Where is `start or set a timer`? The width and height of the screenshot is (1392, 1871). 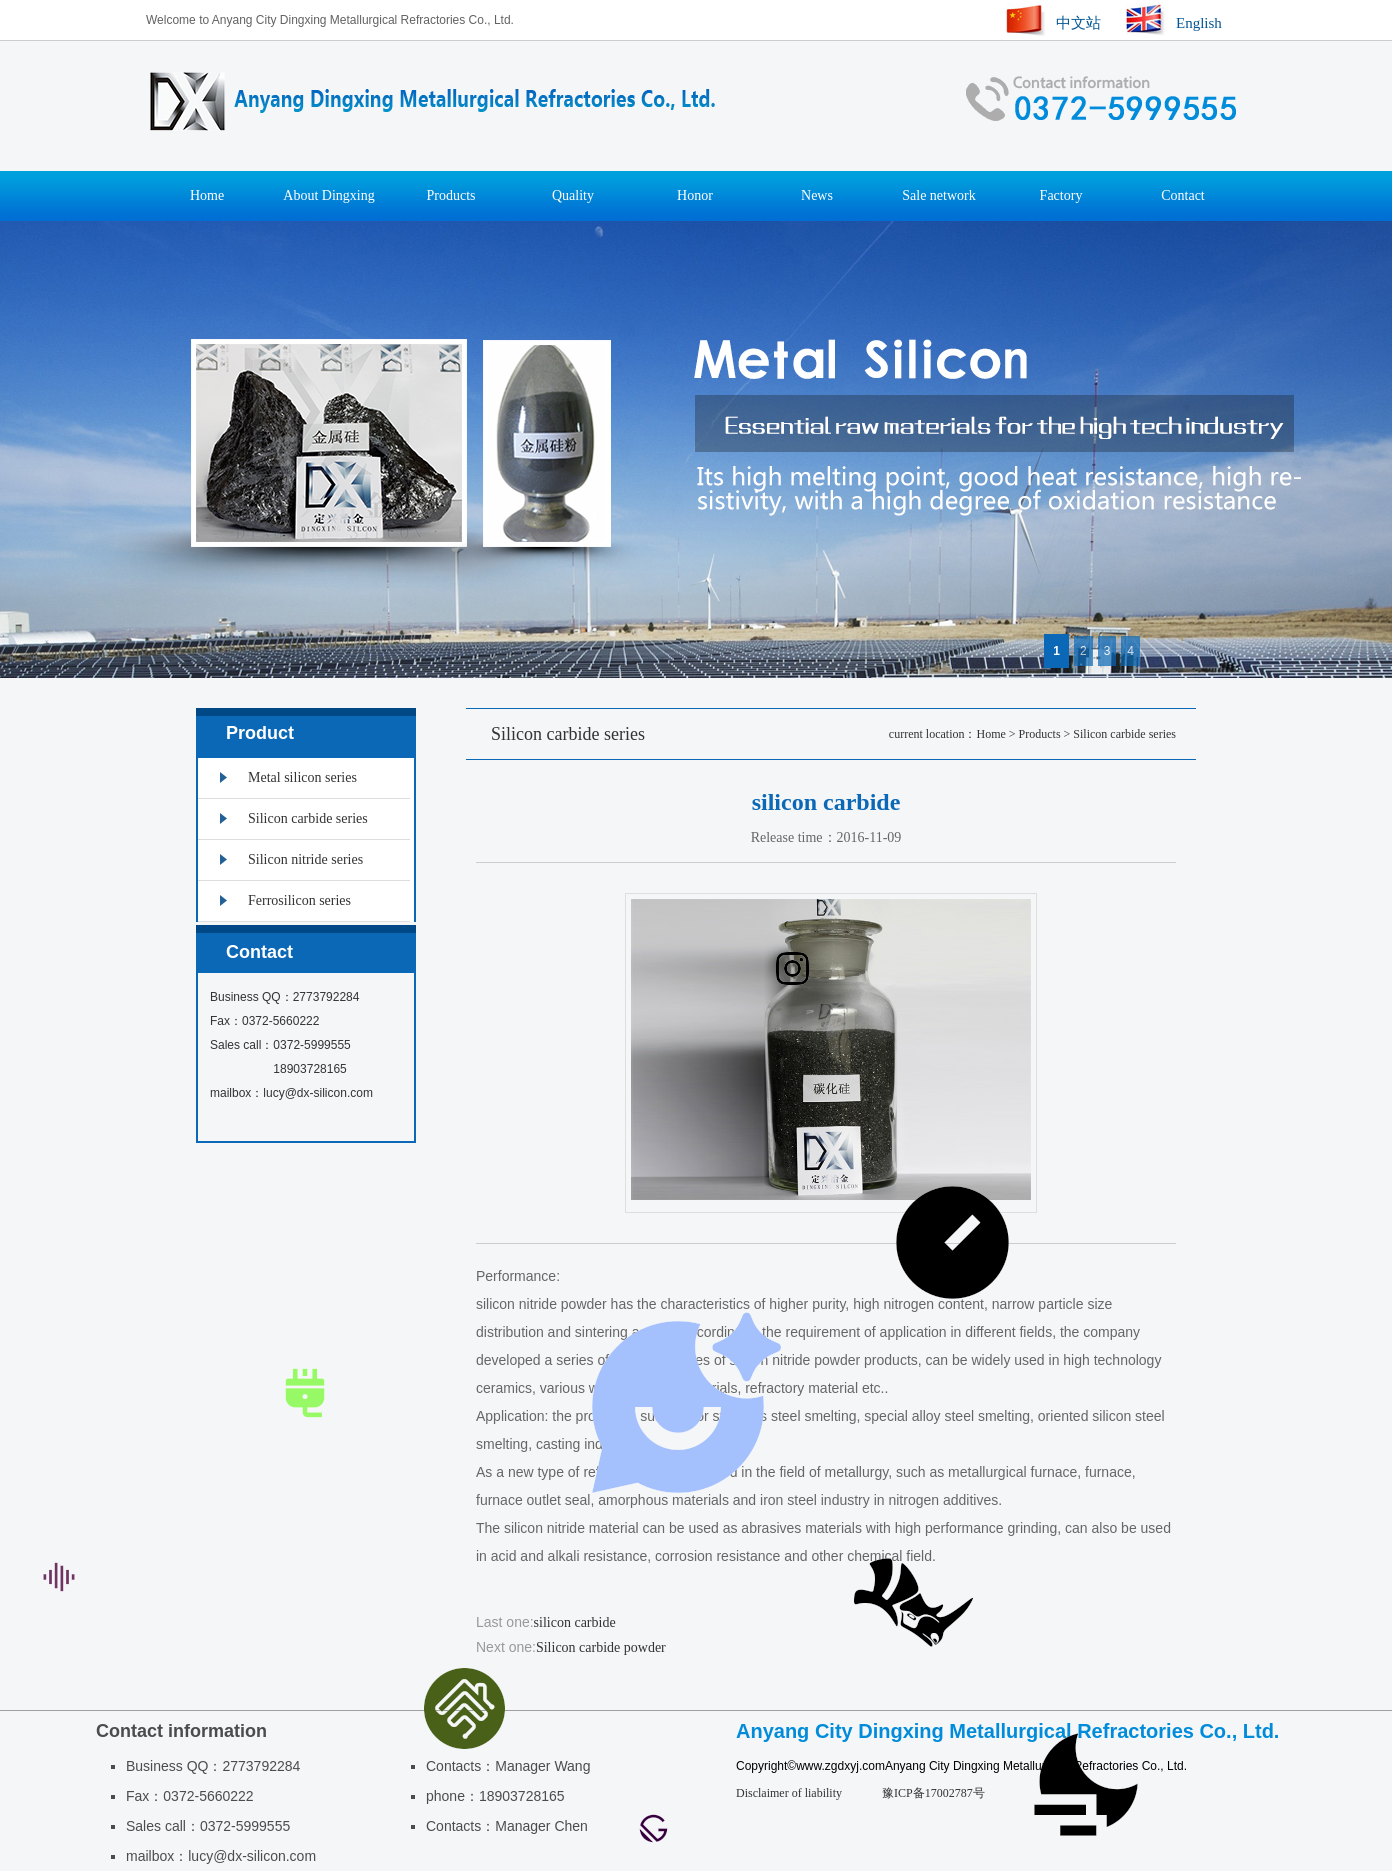 start or set a timer is located at coordinates (952, 1242).